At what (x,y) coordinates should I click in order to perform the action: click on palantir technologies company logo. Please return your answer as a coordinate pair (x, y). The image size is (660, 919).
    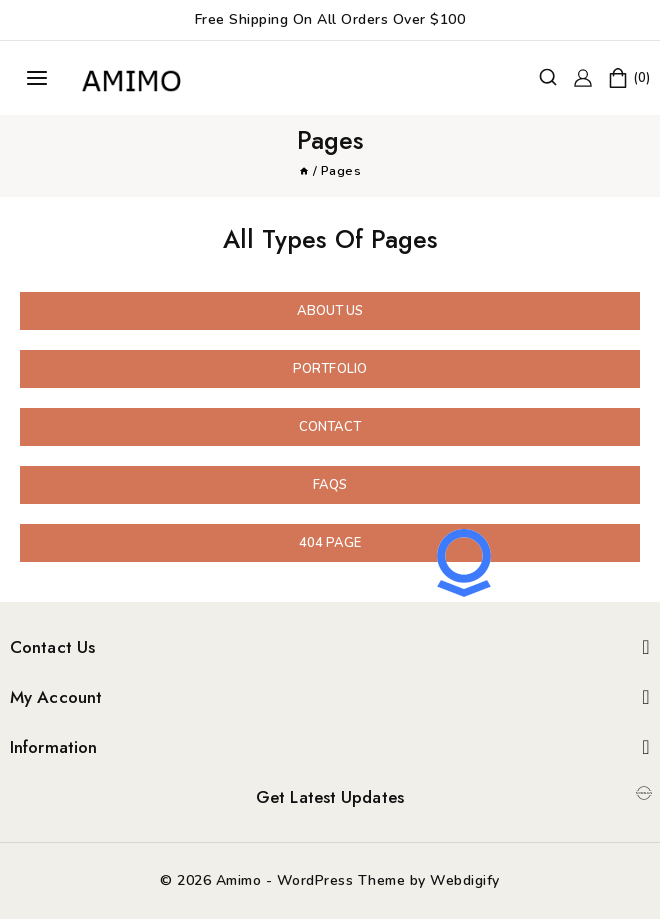
    Looking at the image, I should click on (464, 563).